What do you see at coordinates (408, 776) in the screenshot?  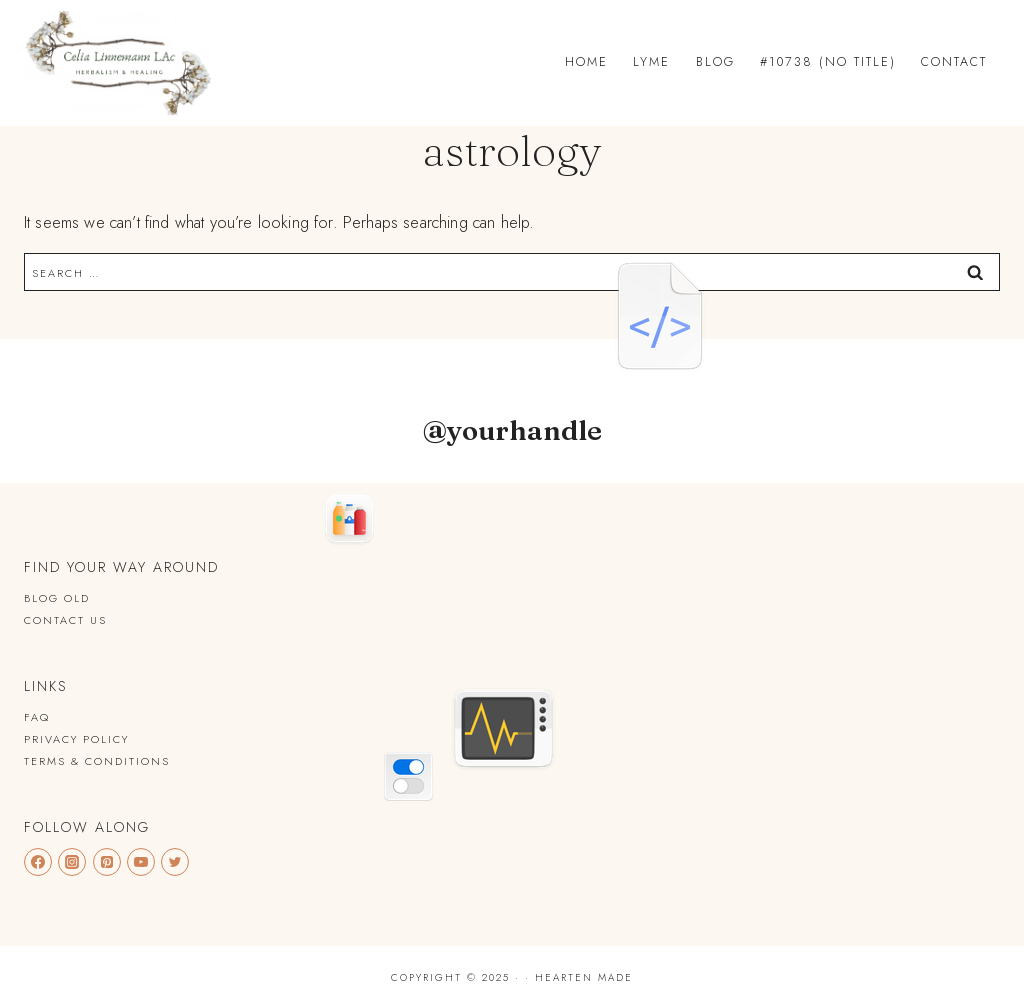 I see `open system tweaks or settings customization` at bounding box center [408, 776].